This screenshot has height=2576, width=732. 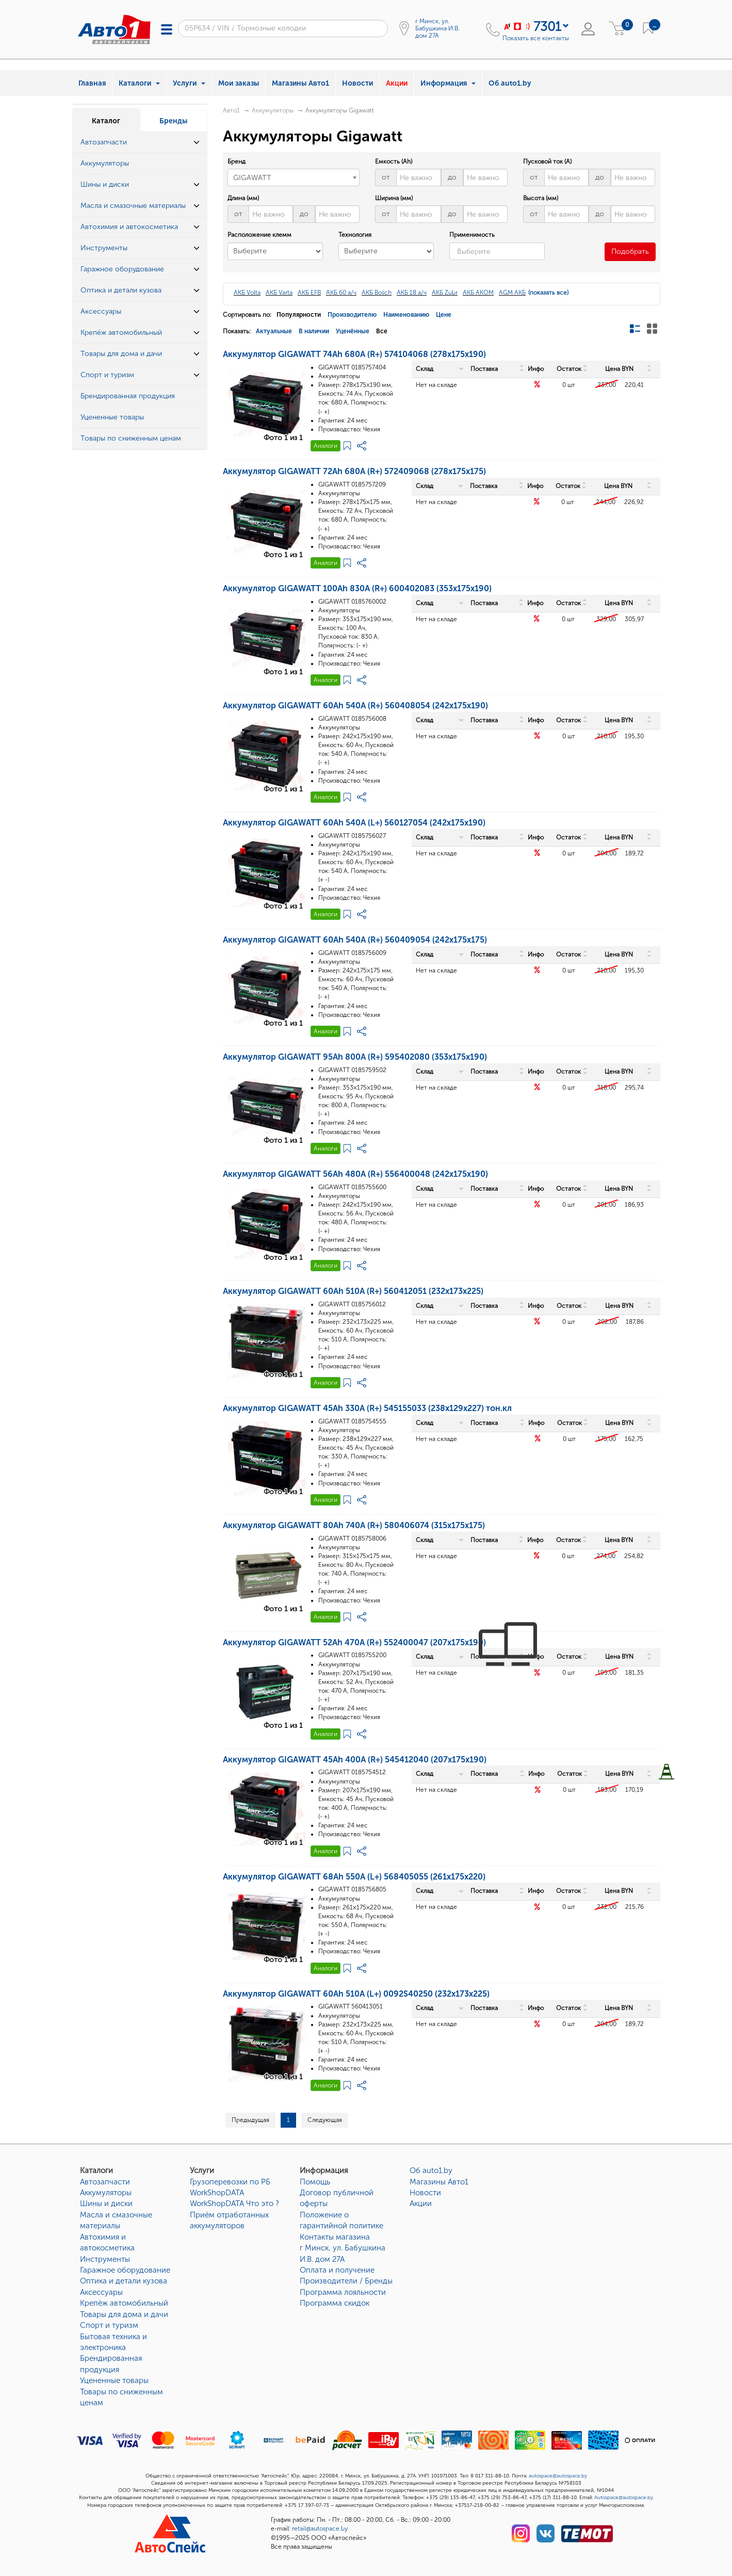 I want to click on display arrangement settings for multiple monitors, so click(x=508, y=1644).